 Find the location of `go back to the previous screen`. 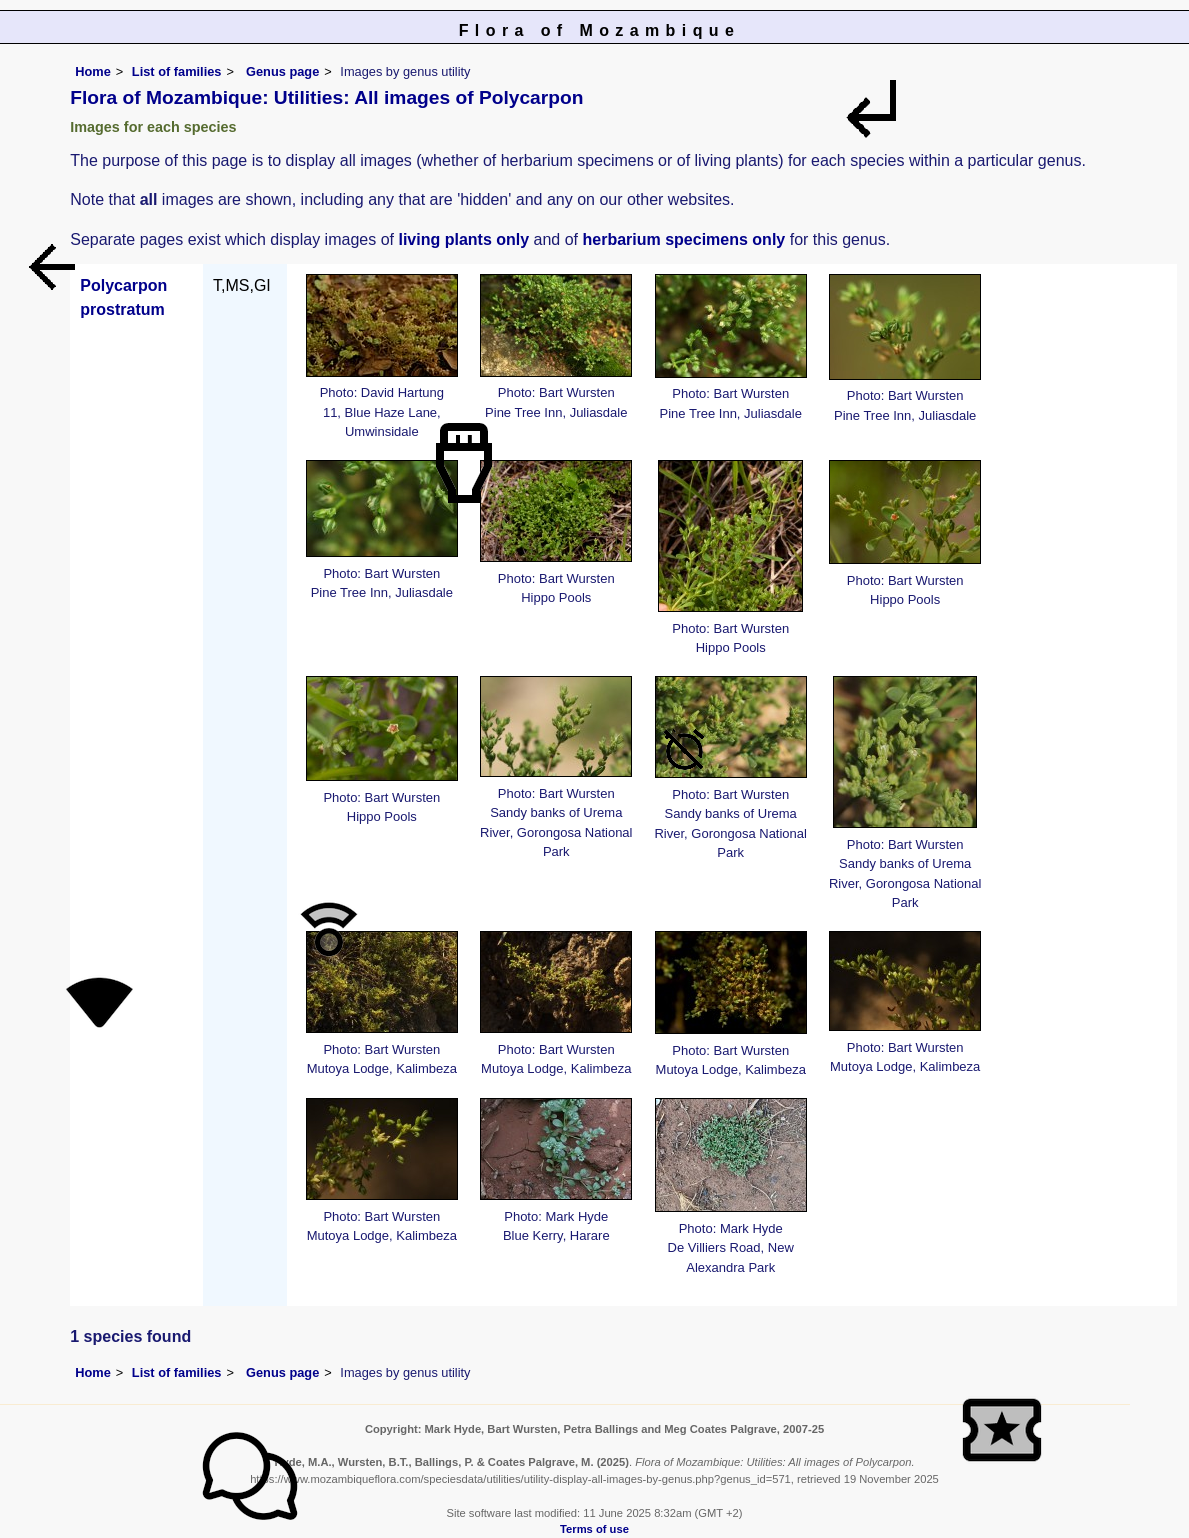

go back to the previous screen is located at coordinates (52, 267).